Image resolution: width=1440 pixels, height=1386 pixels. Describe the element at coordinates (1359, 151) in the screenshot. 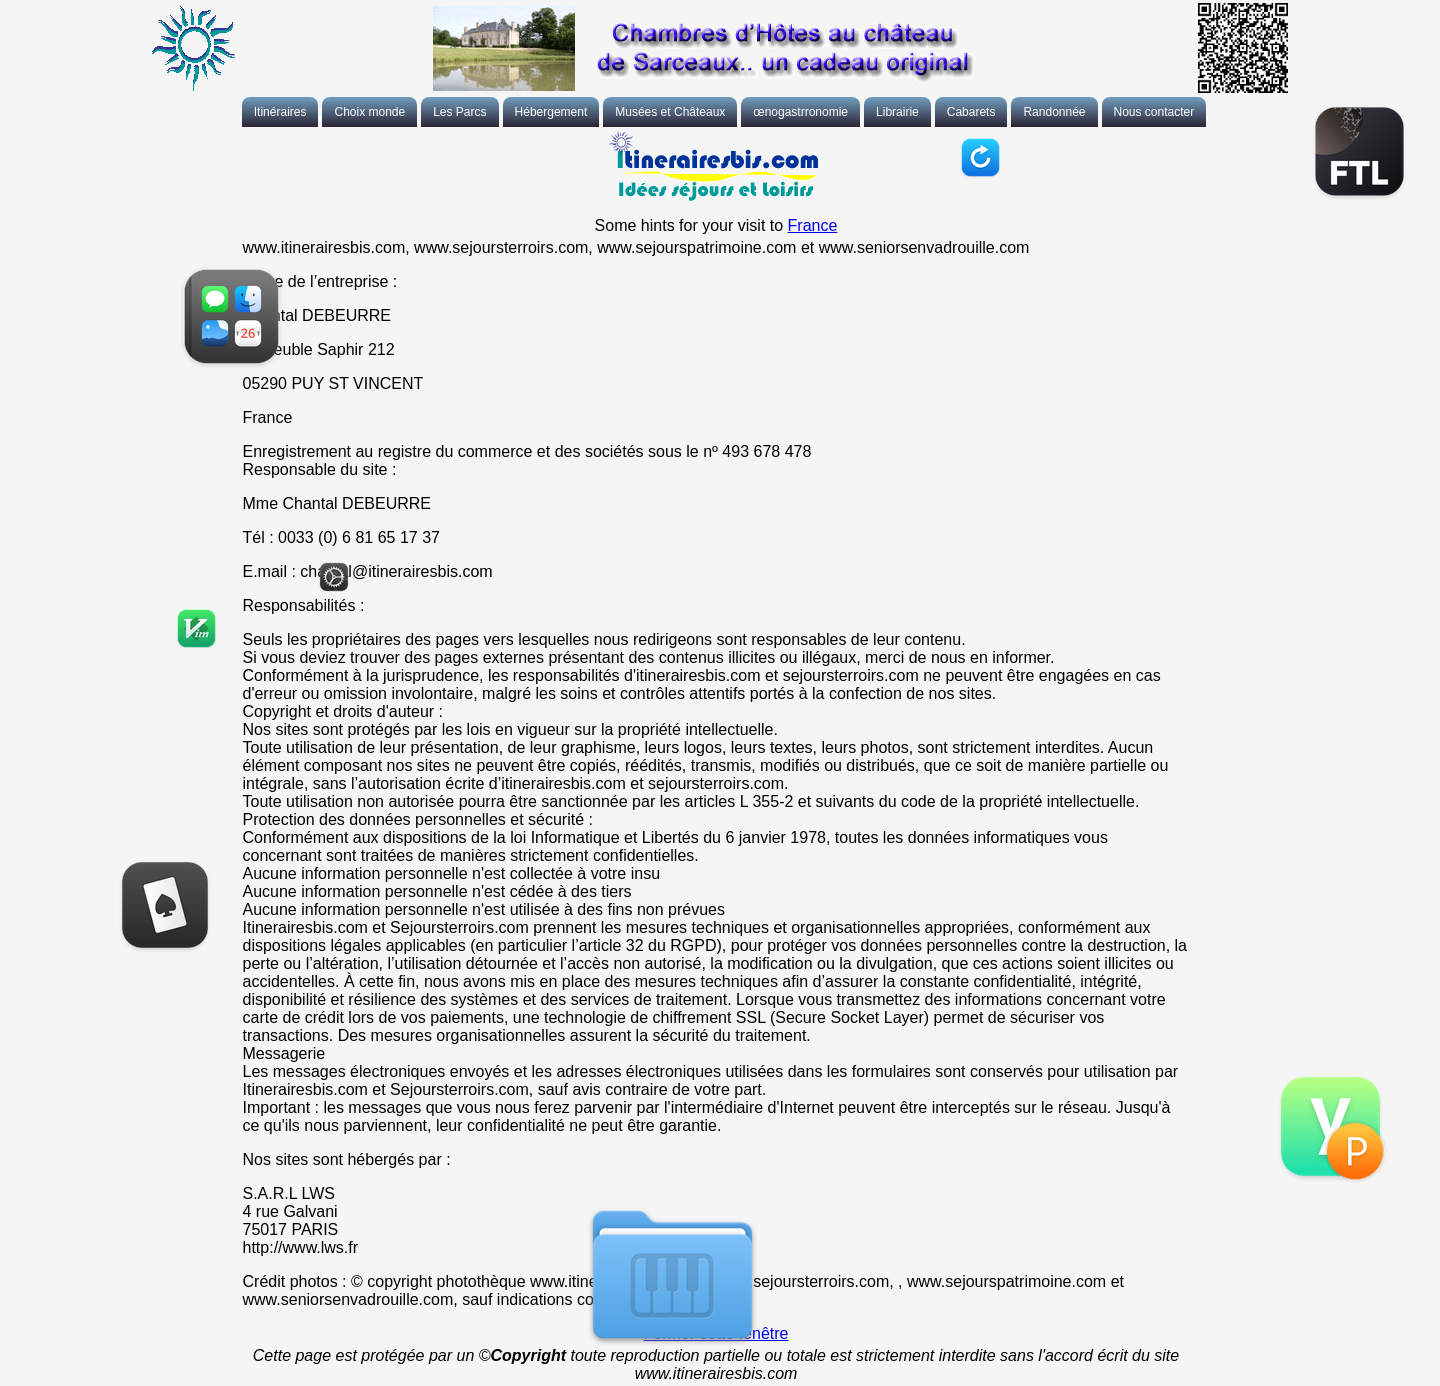

I see `launch FTL: Faster Than Light game` at that location.